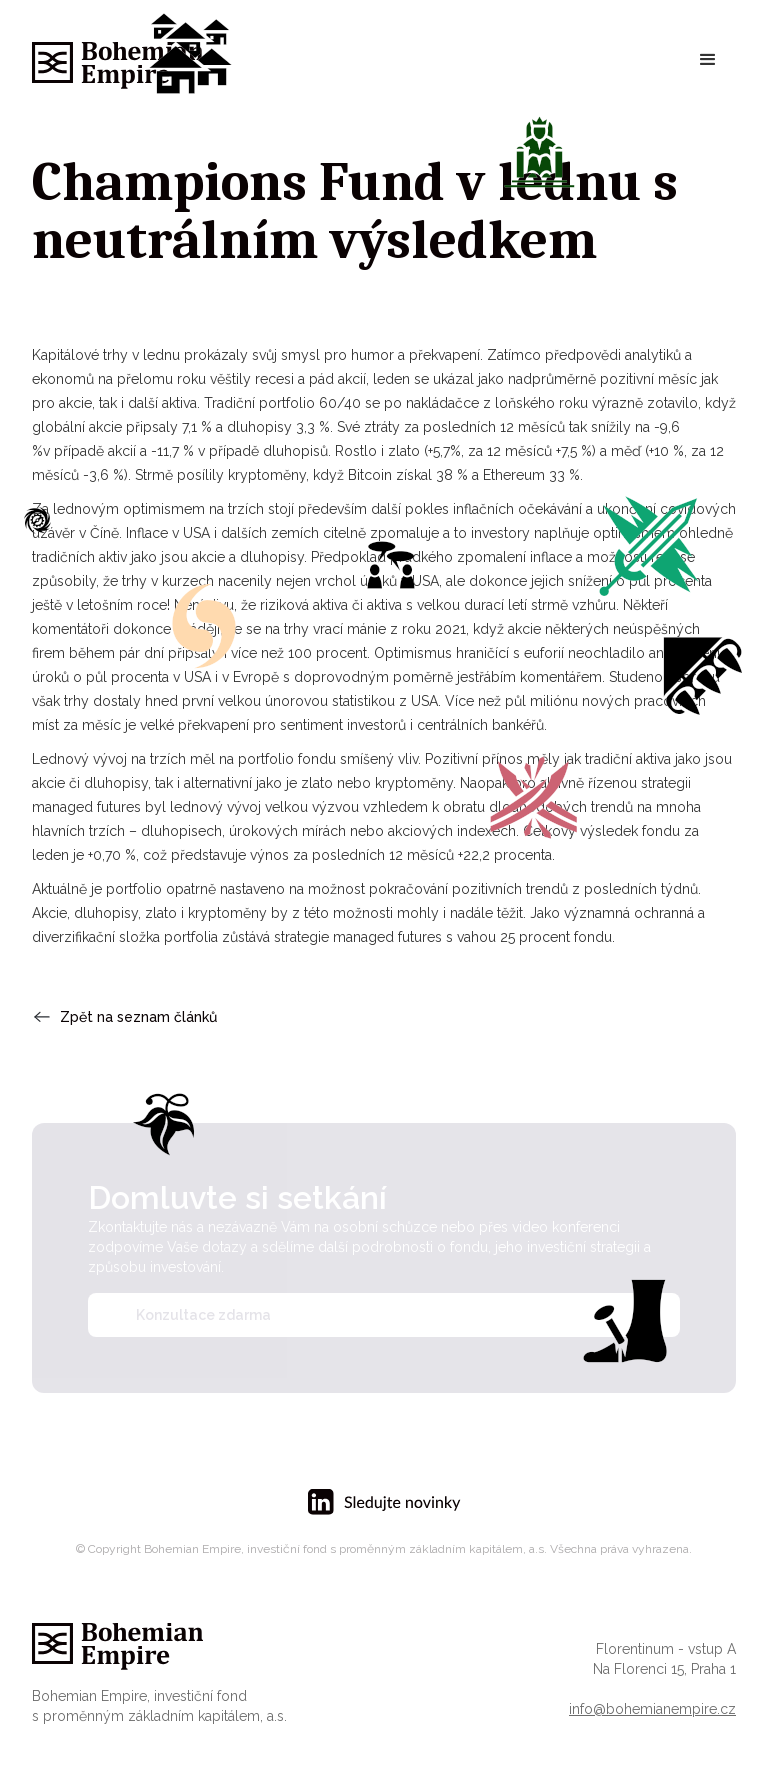  What do you see at coordinates (703, 676) in the screenshot?
I see `launch missile attack or special weapon ability` at bounding box center [703, 676].